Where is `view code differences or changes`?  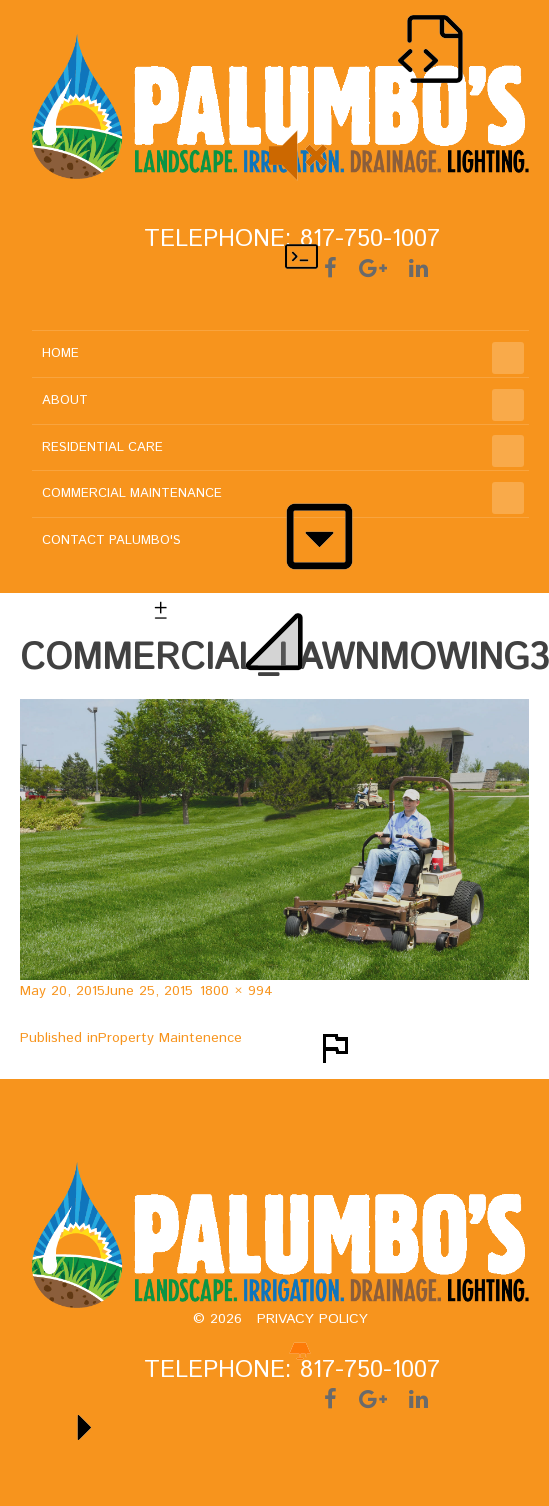
view code differences or changes is located at coordinates (160, 610).